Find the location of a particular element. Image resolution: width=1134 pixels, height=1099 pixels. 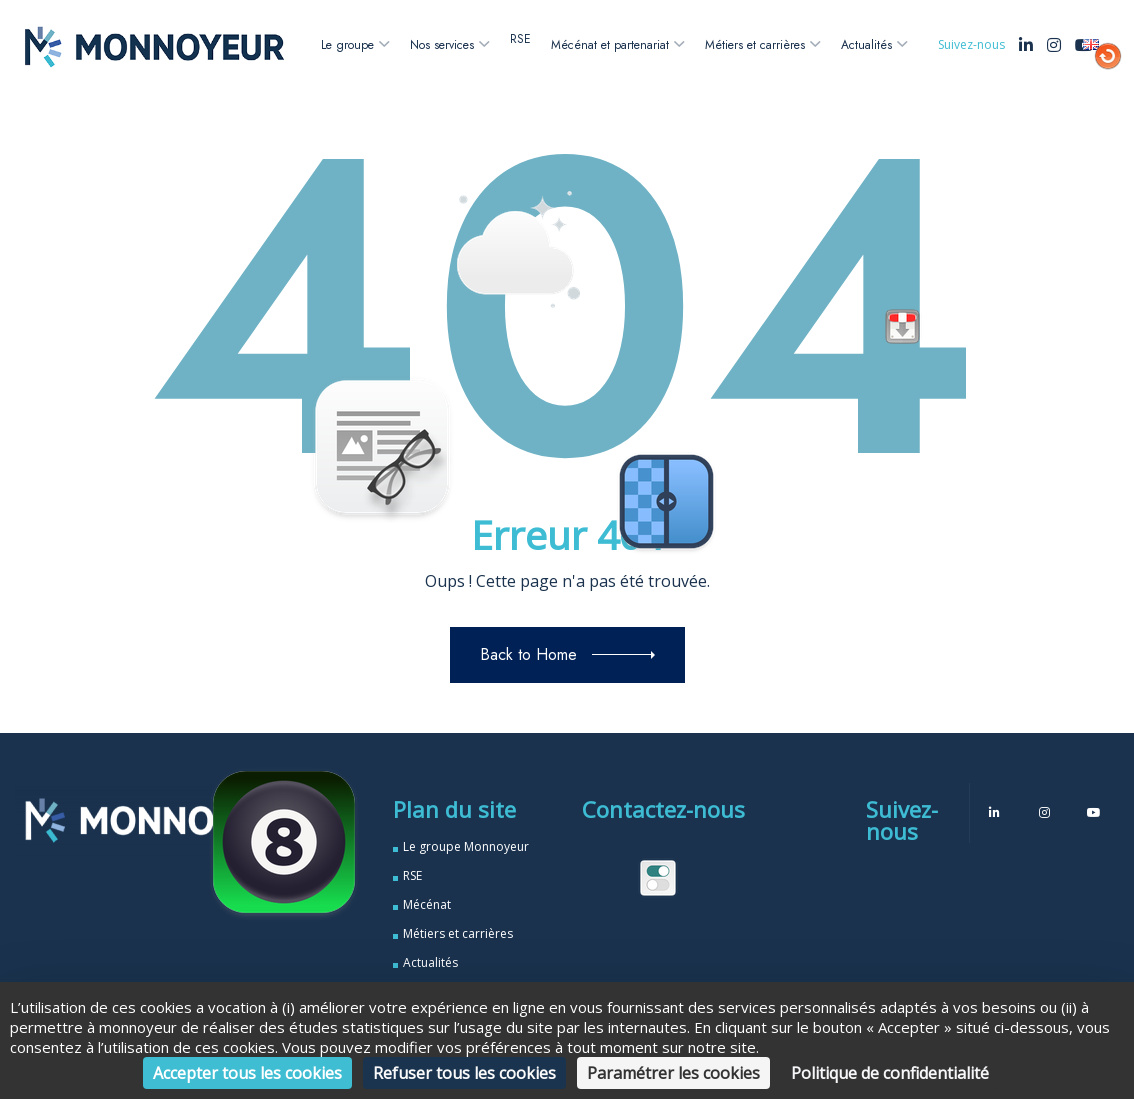

open transmission bittorrent client is located at coordinates (902, 326).